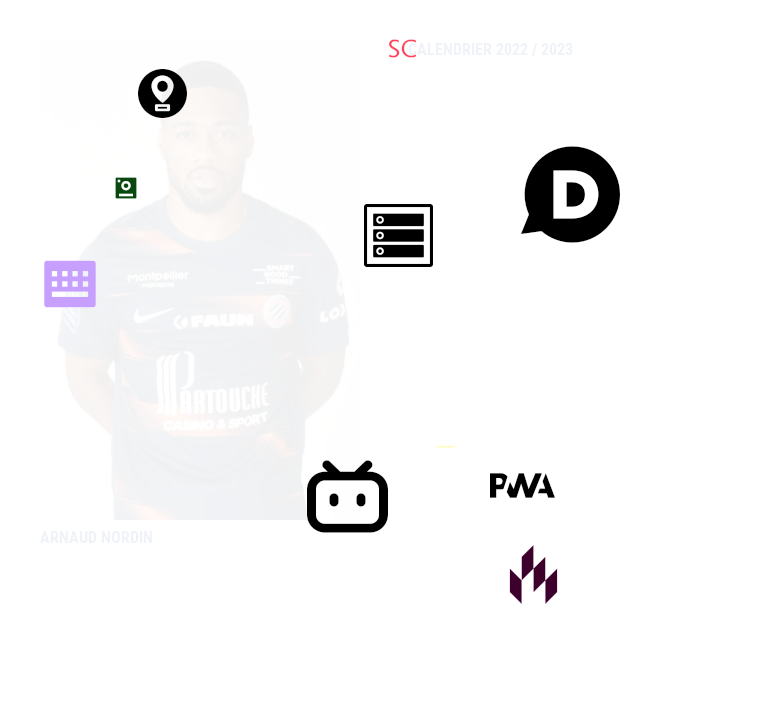 This screenshot has height=720, width=768. I want to click on open Disqus comments section, so click(570, 194).